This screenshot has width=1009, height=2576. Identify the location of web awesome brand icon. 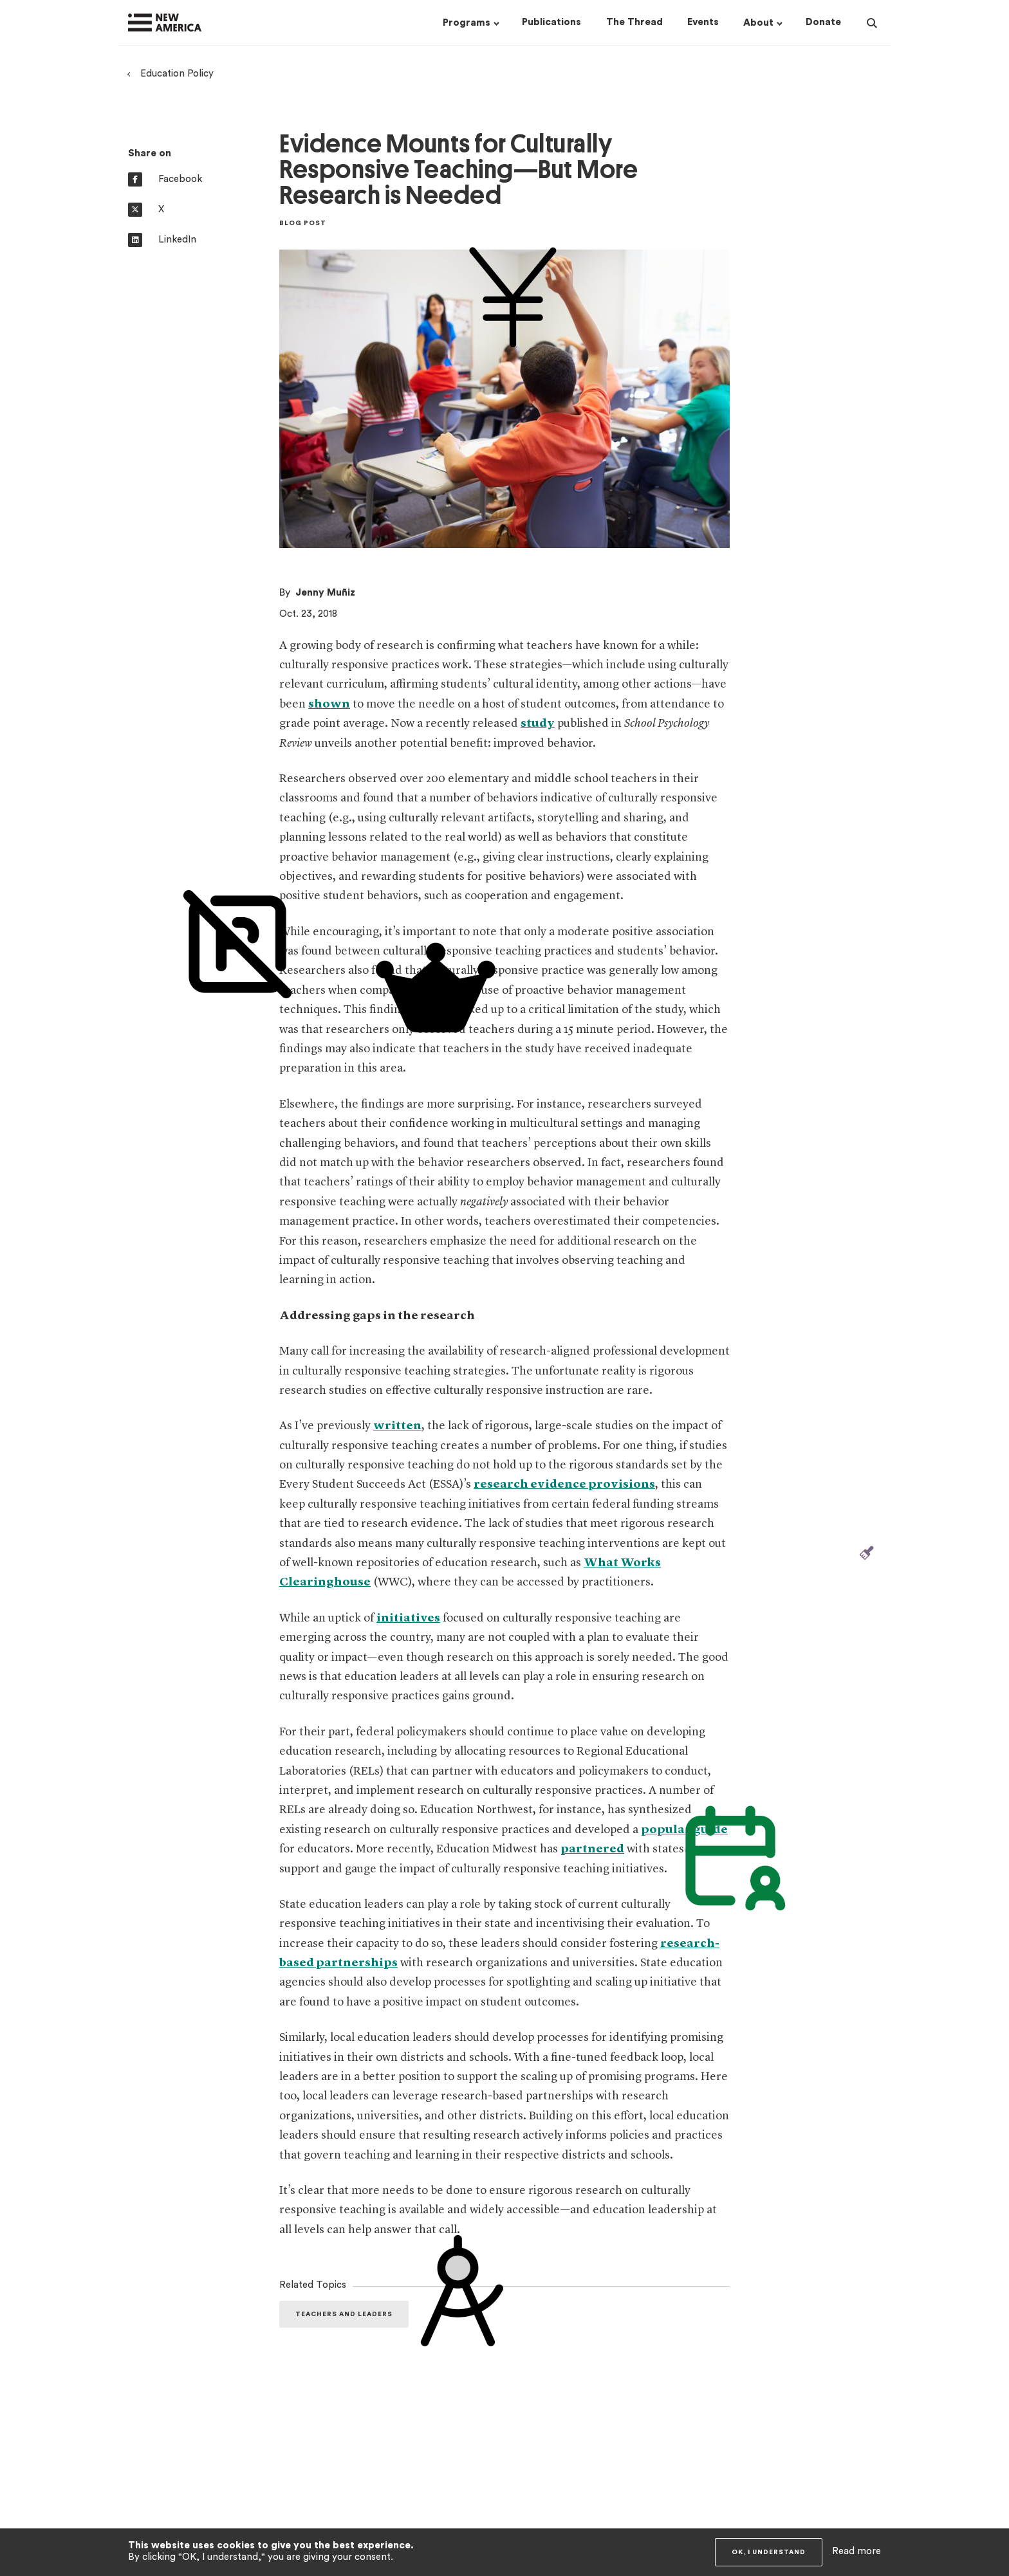
(436, 991).